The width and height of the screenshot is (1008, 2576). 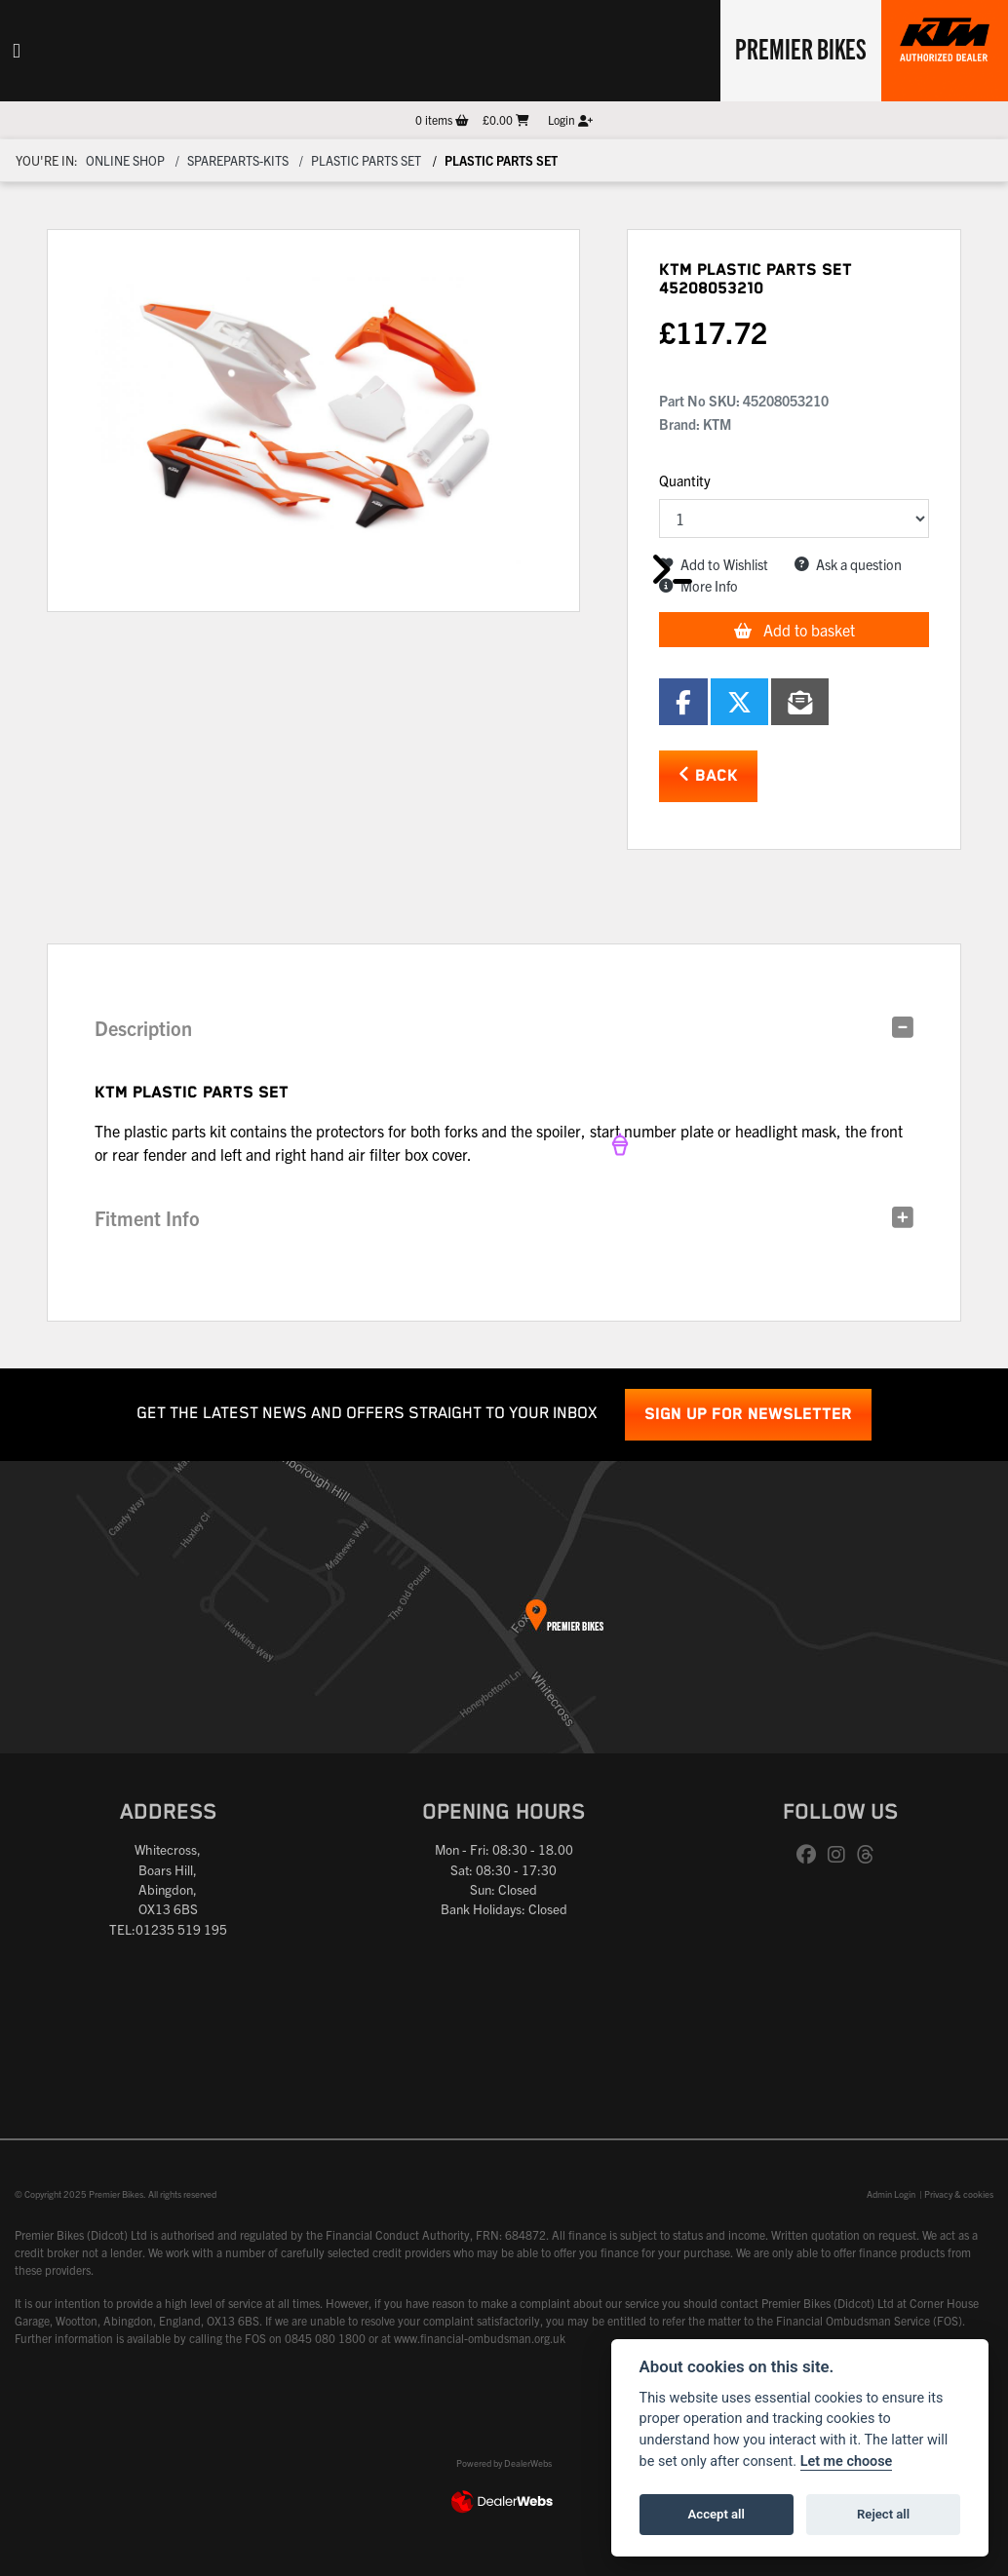 I want to click on open command line or terminal, so click(x=673, y=569).